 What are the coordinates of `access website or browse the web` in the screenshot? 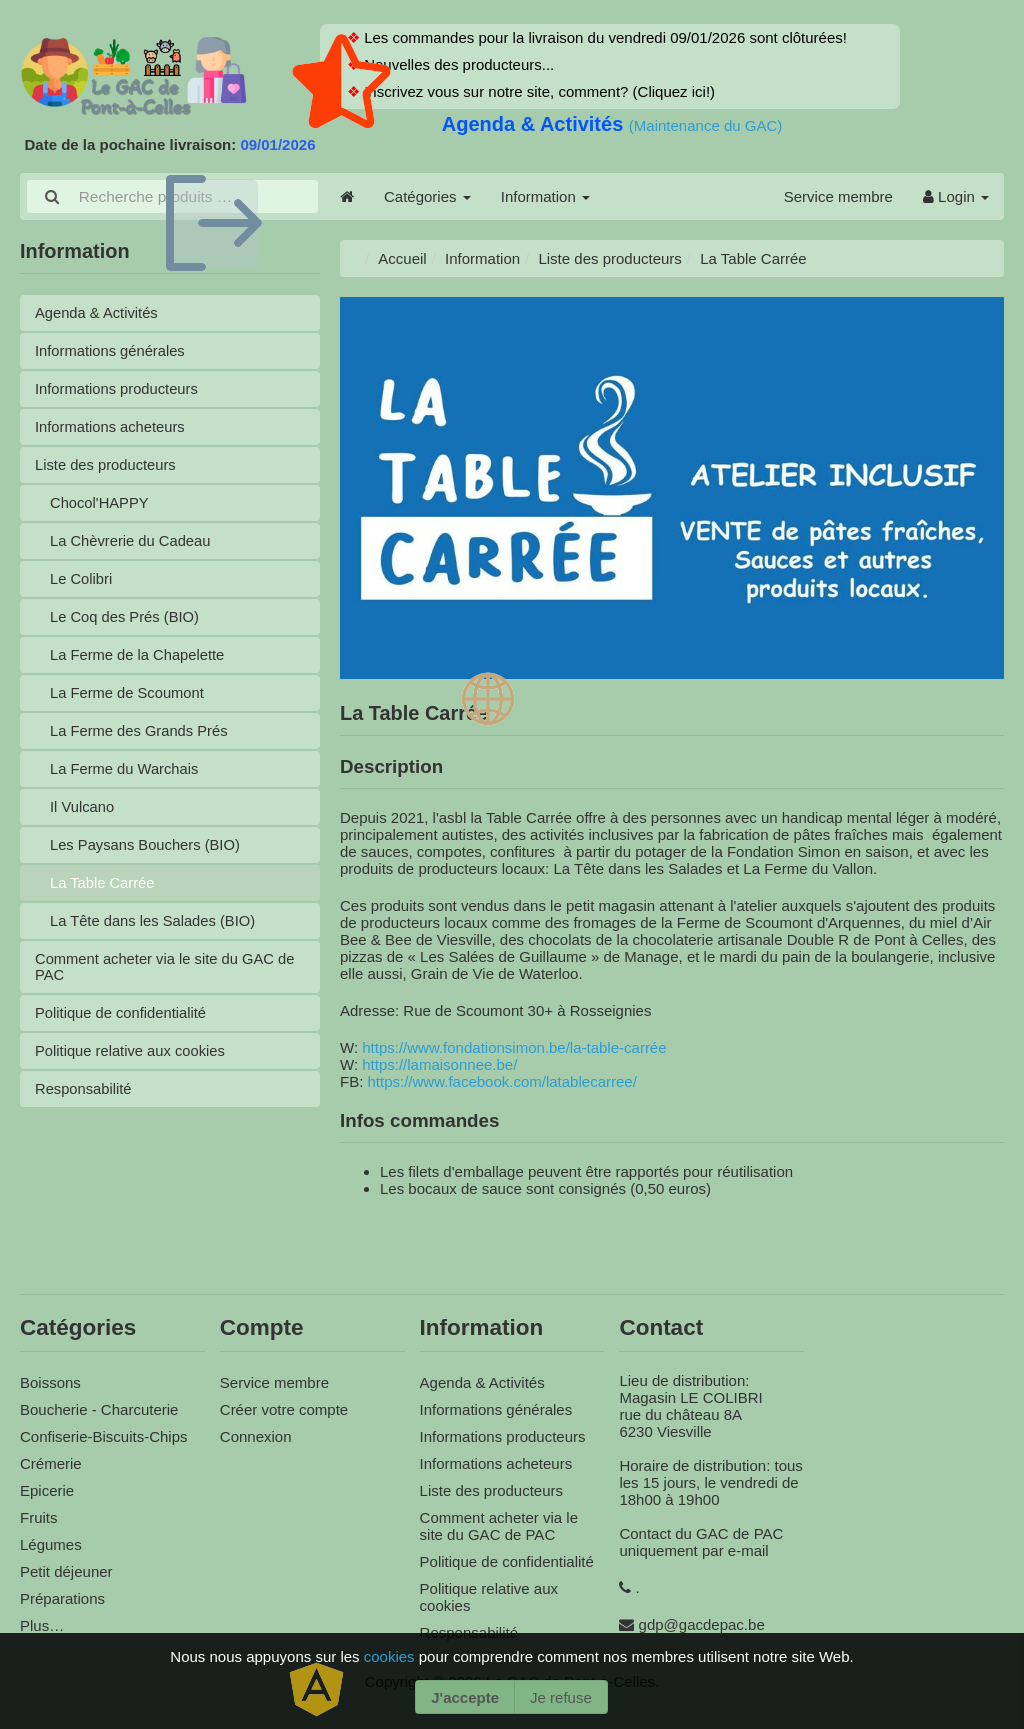 It's located at (488, 699).